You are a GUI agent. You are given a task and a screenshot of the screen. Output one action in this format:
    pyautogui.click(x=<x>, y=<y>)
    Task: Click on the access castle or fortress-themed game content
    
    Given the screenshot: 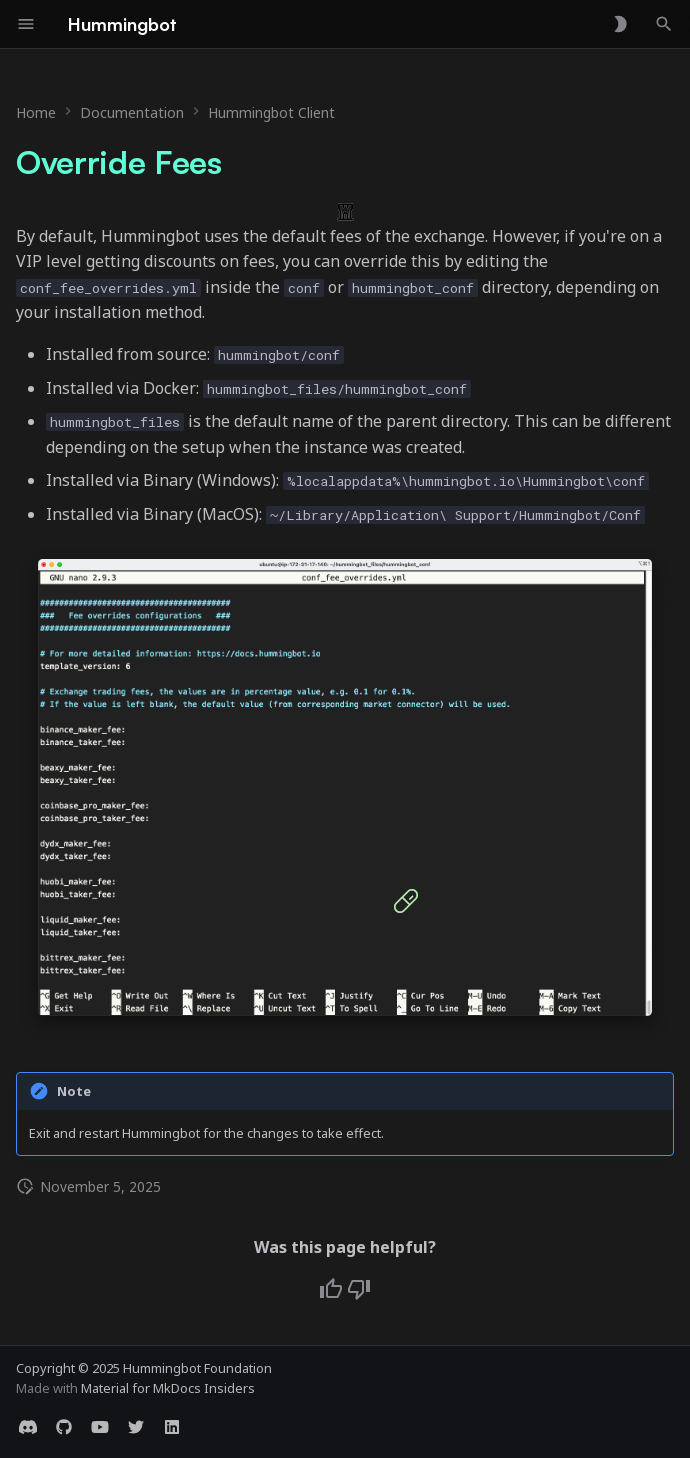 What is the action you would take?
    pyautogui.click(x=345, y=211)
    